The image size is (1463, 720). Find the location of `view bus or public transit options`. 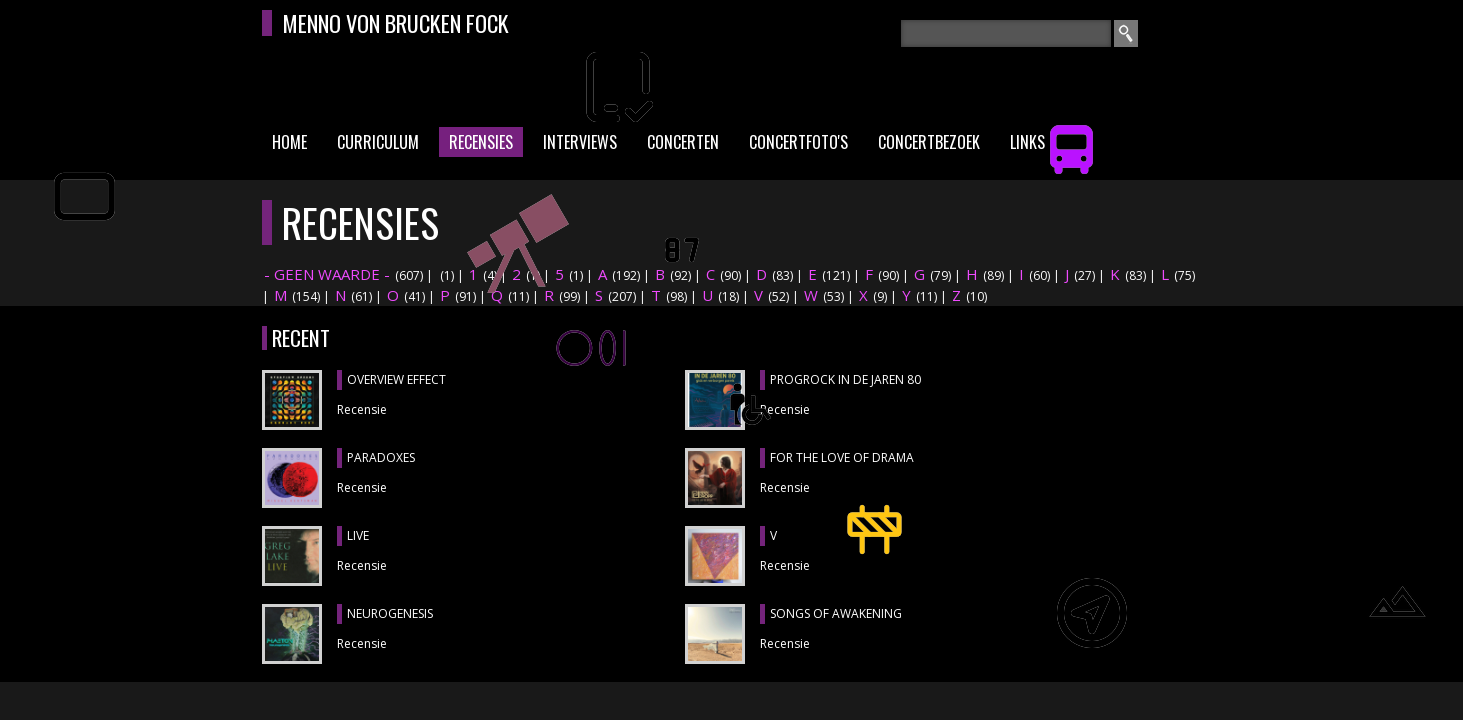

view bus or public transit options is located at coordinates (1071, 149).